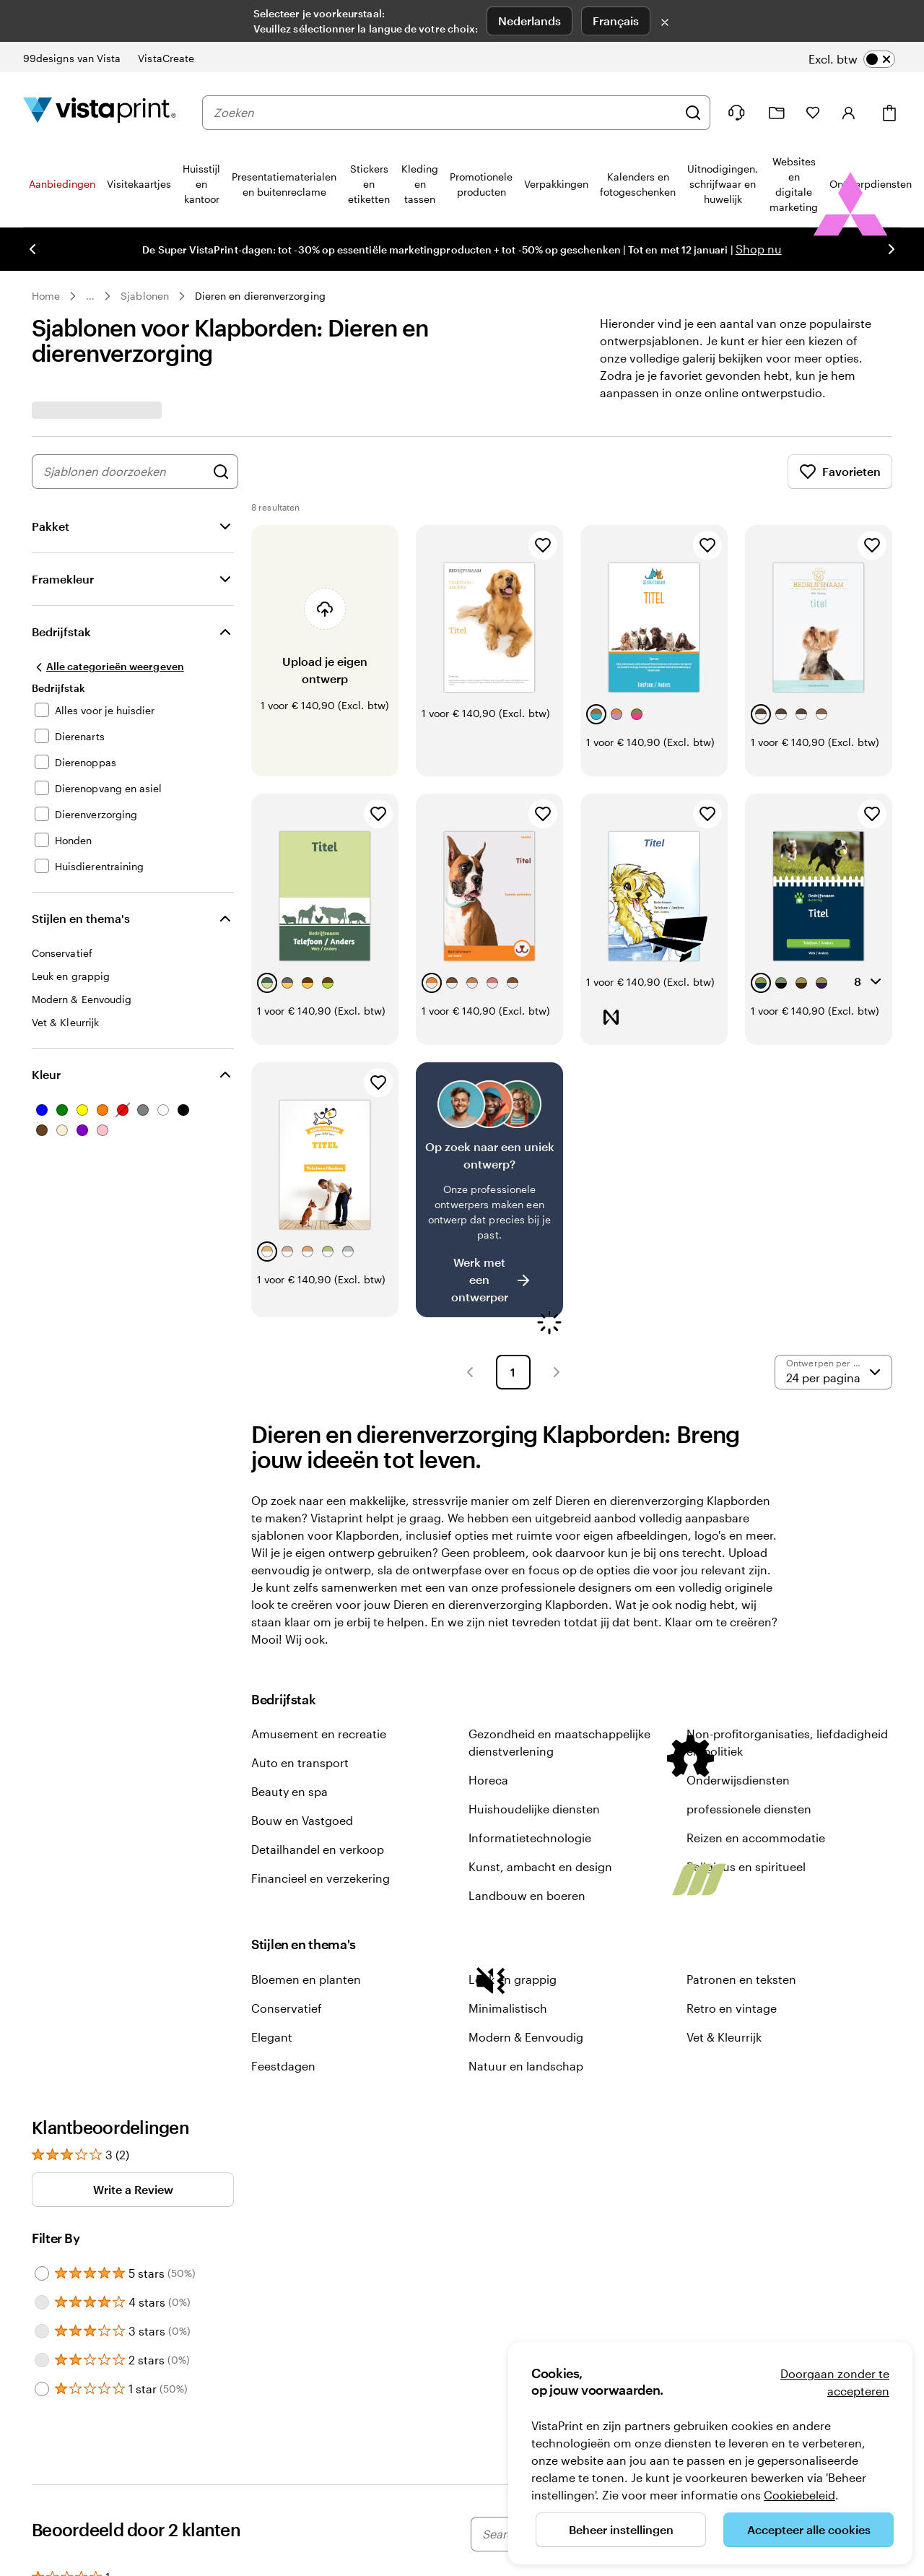 The height and width of the screenshot is (2576, 924). What do you see at coordinates (676, 939) in the screenshot?
I see `open Blockbench 3D modeling application` at bounding box center [676, 939].